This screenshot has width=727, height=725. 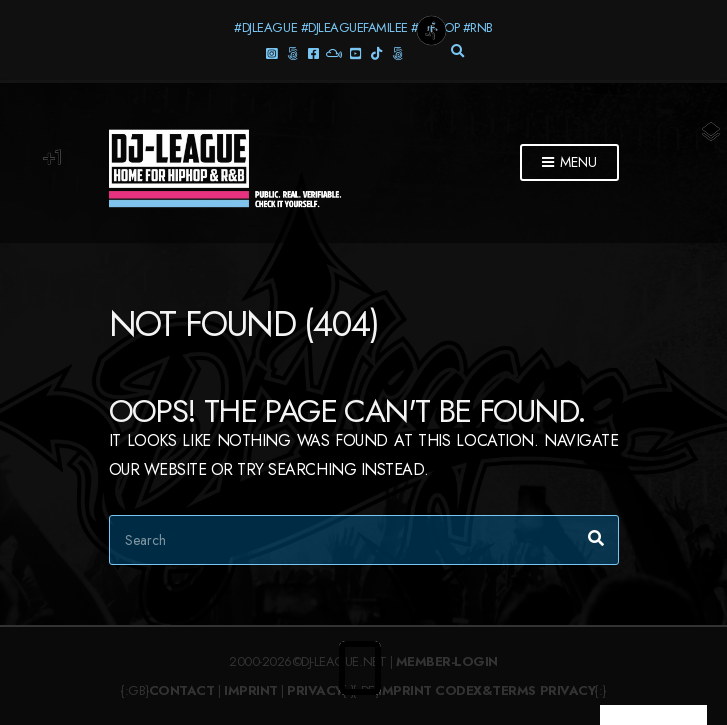 I want to click on crop image to portrait orientation, so click(x=360, y=668).